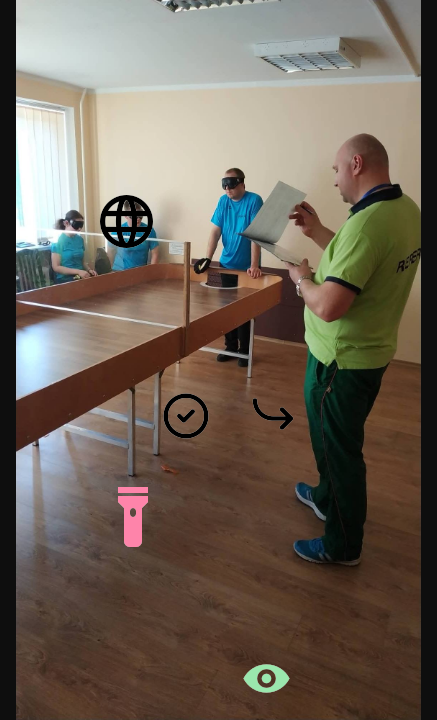 The height and width of the screenshot is (720, 437). What do you see at coordinates (133, 517) in the screenshot?
I see `toggle flashlight on/off` at bounding box center [133, 517].